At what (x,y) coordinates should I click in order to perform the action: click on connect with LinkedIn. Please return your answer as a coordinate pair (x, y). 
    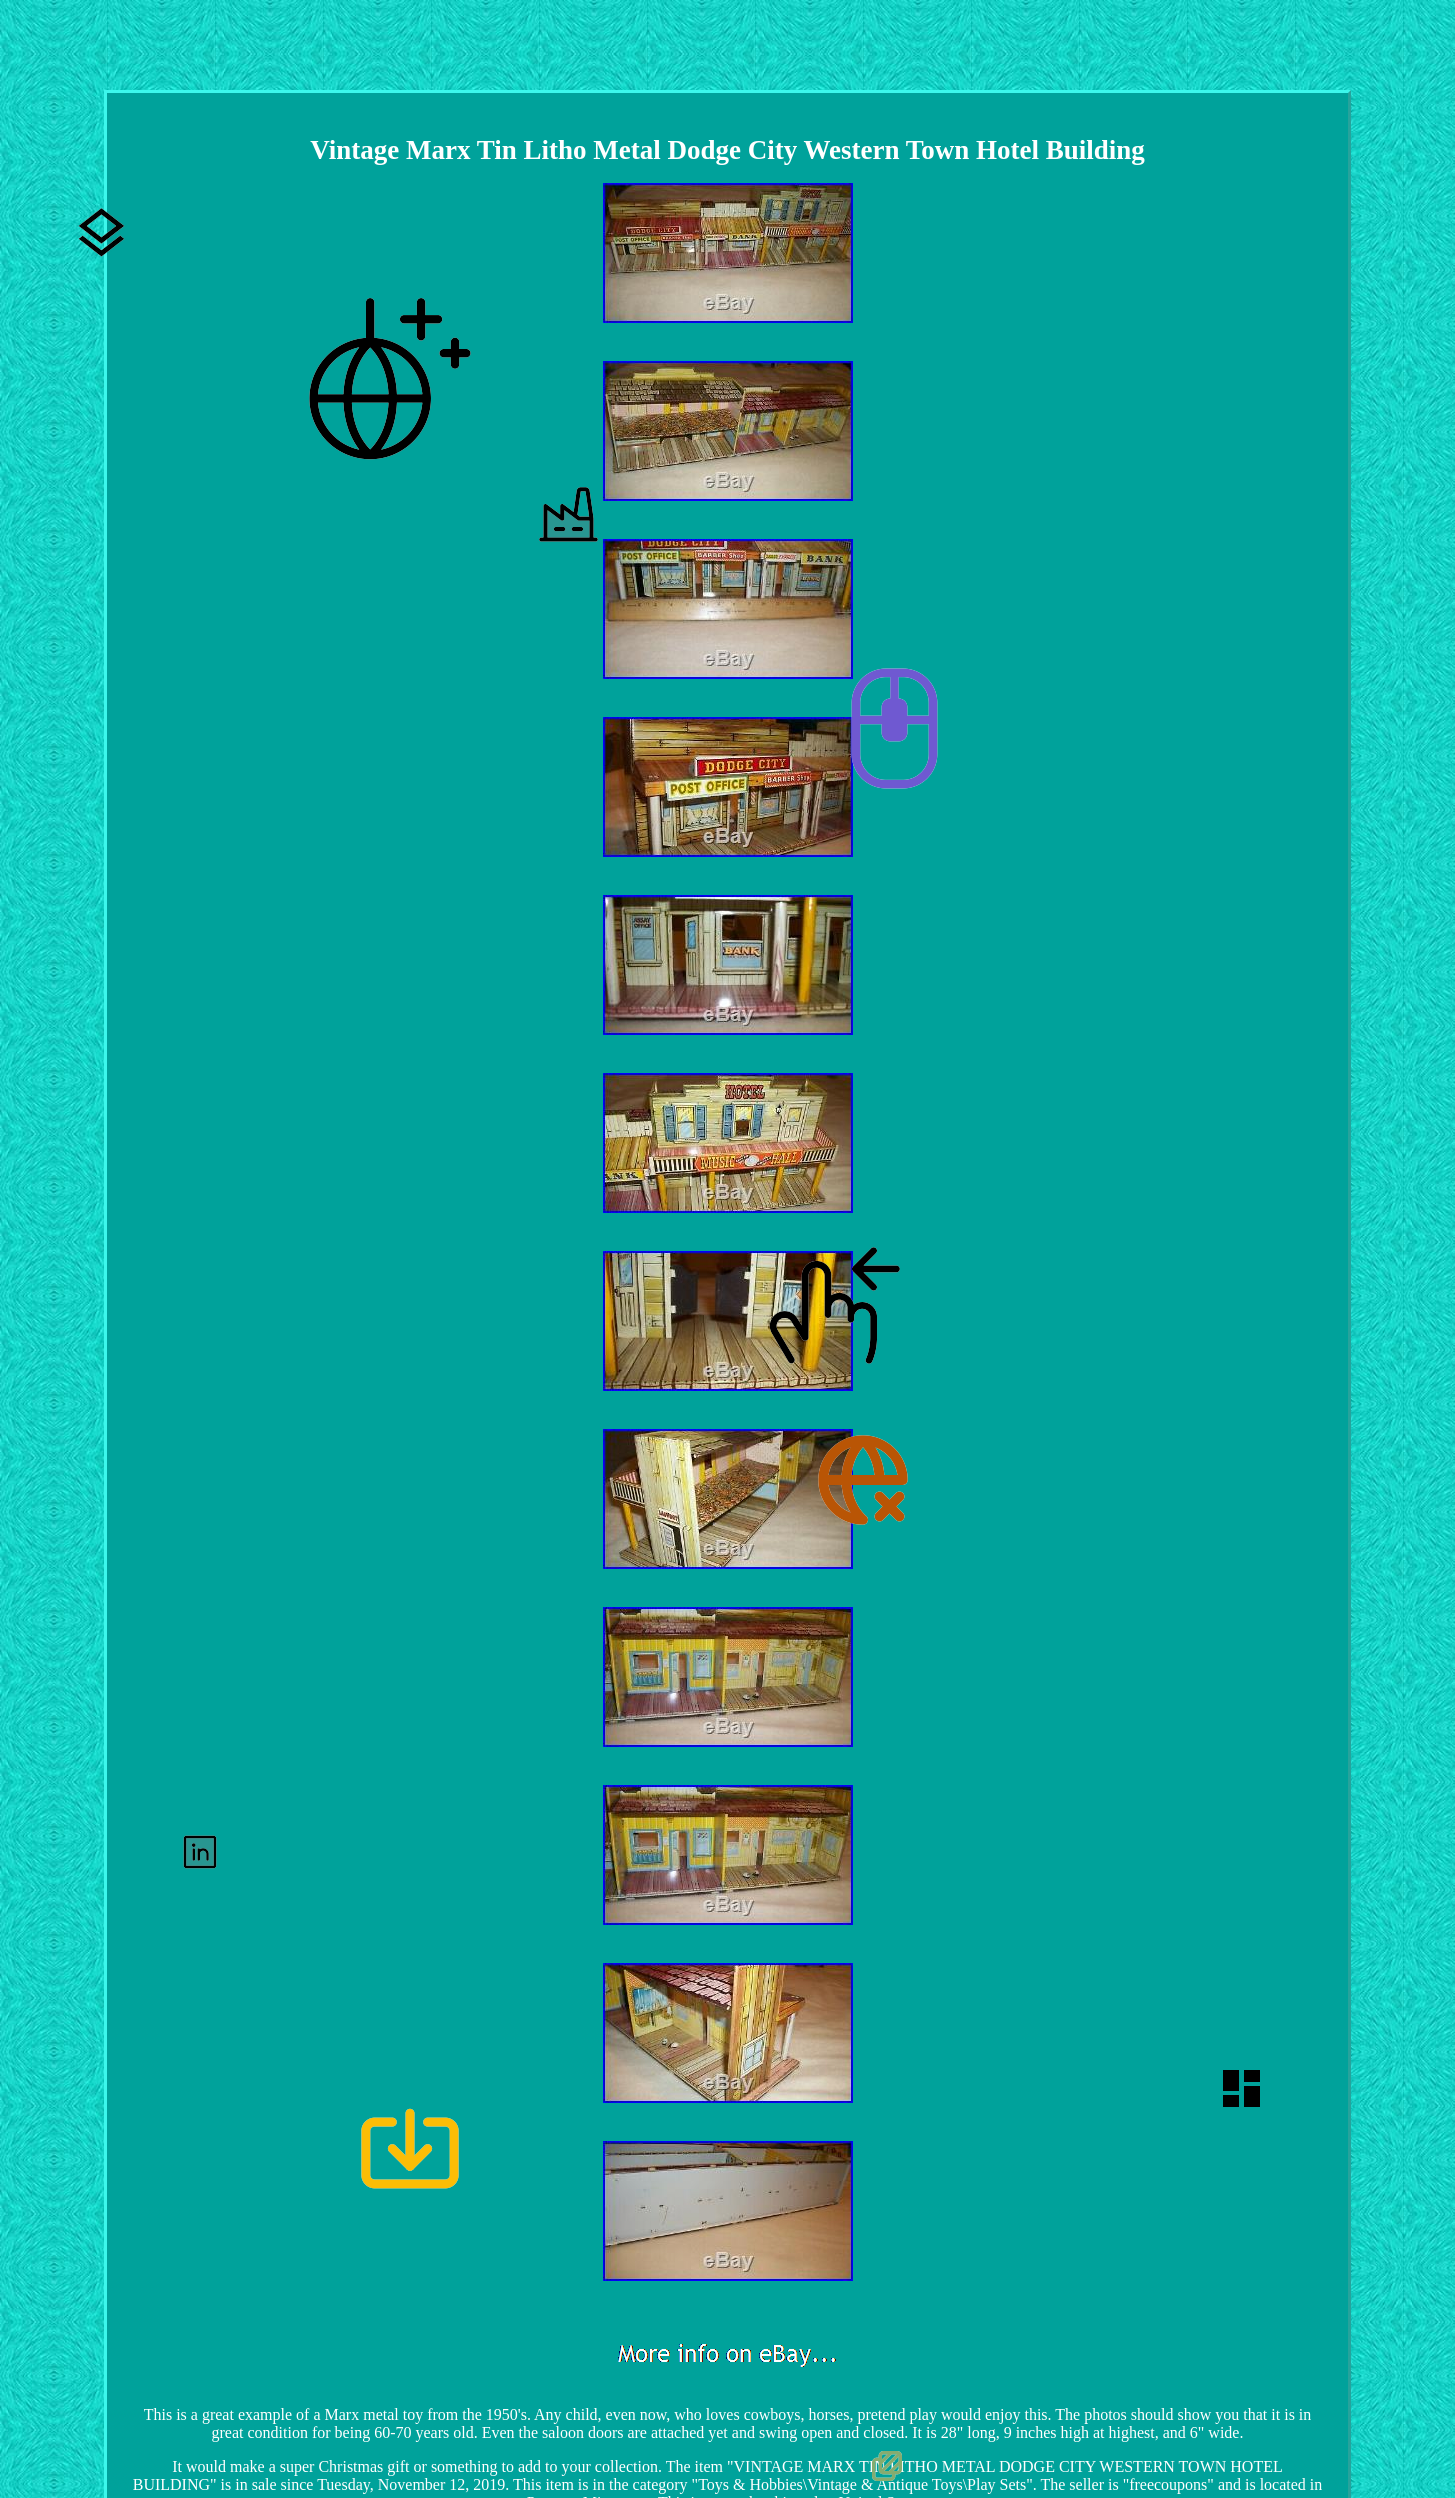
    Looking at the image, I should click on (200, 1852).